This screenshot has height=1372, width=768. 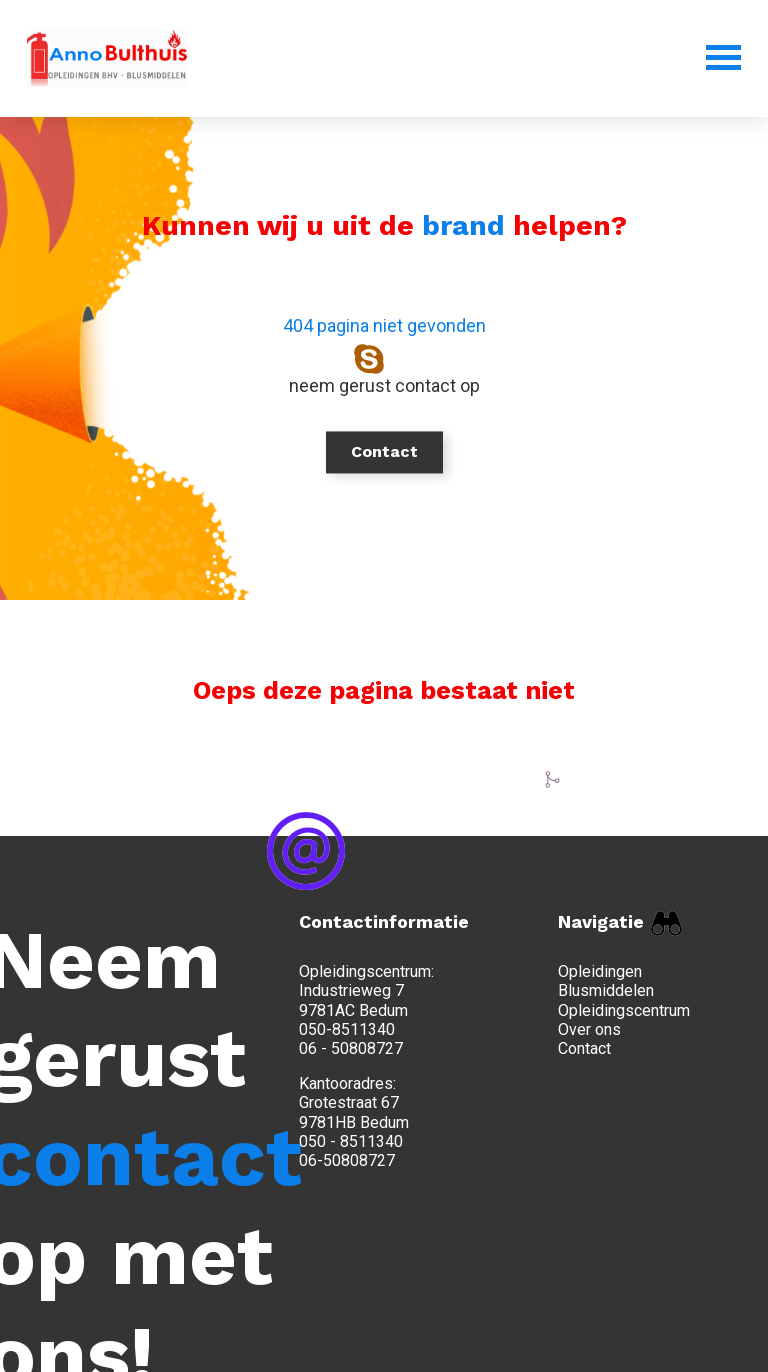 What do you see at coordinates (369, 359) in the screenshot?
I see `open Skype app` at bounding box center [369, 359].